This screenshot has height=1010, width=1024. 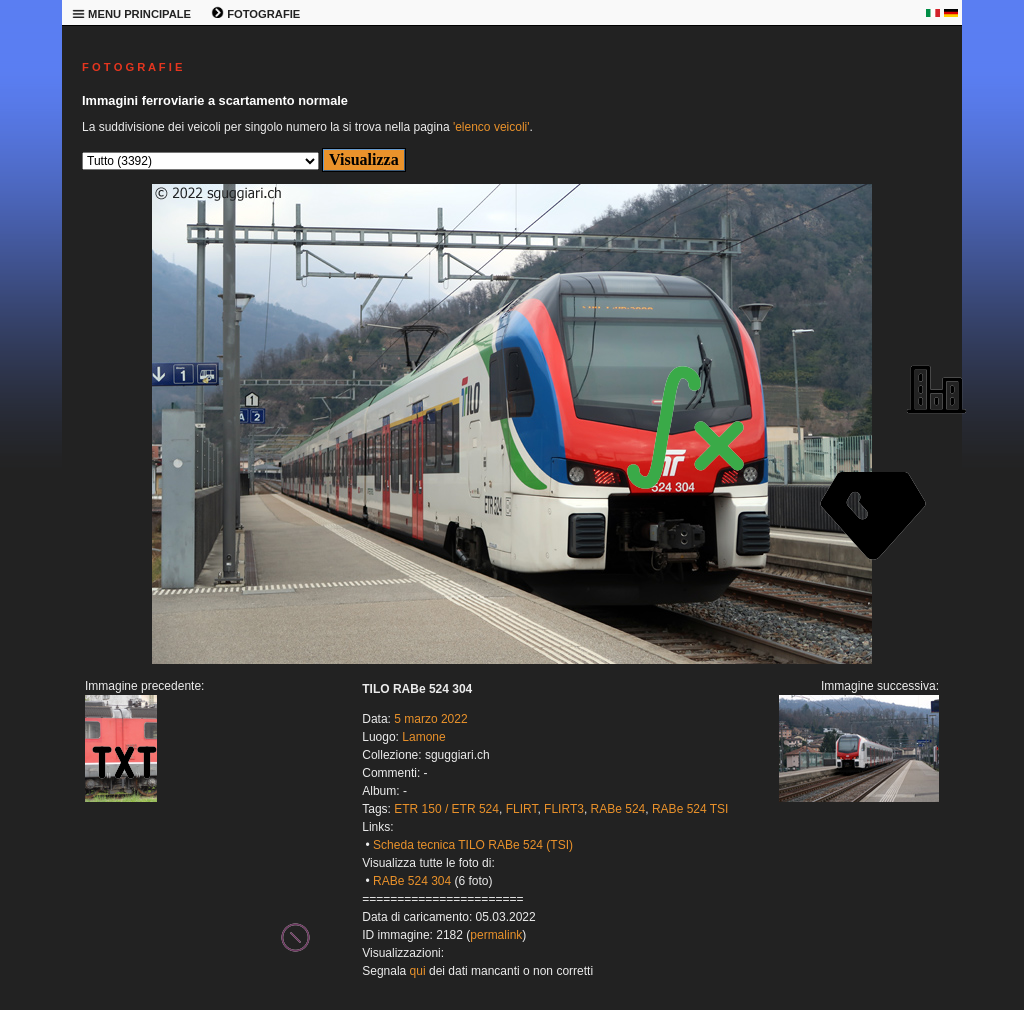 What do you see at coordinates (688, 427) in the screenshot?
I see `remove or clear an integral calculation` at bounding box center [688, 427].